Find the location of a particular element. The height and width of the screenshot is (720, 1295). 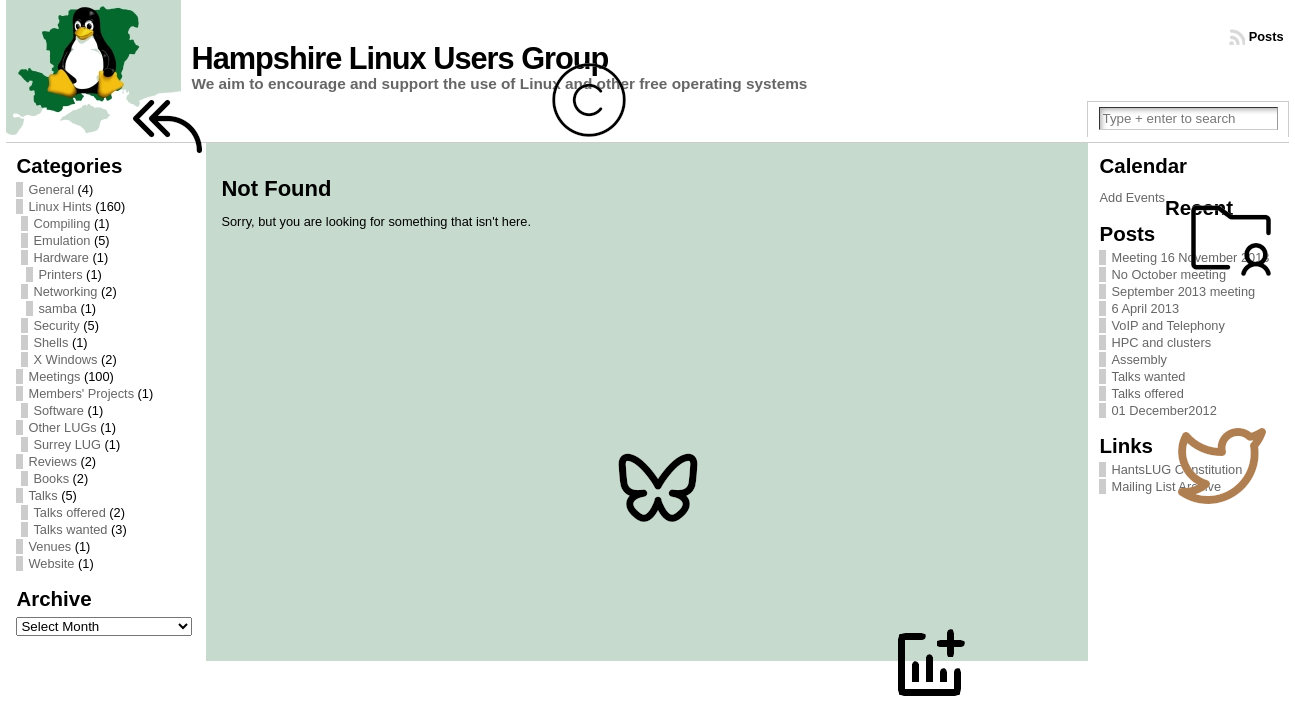

reply all to a message or email is located at coordinates (167, 126).